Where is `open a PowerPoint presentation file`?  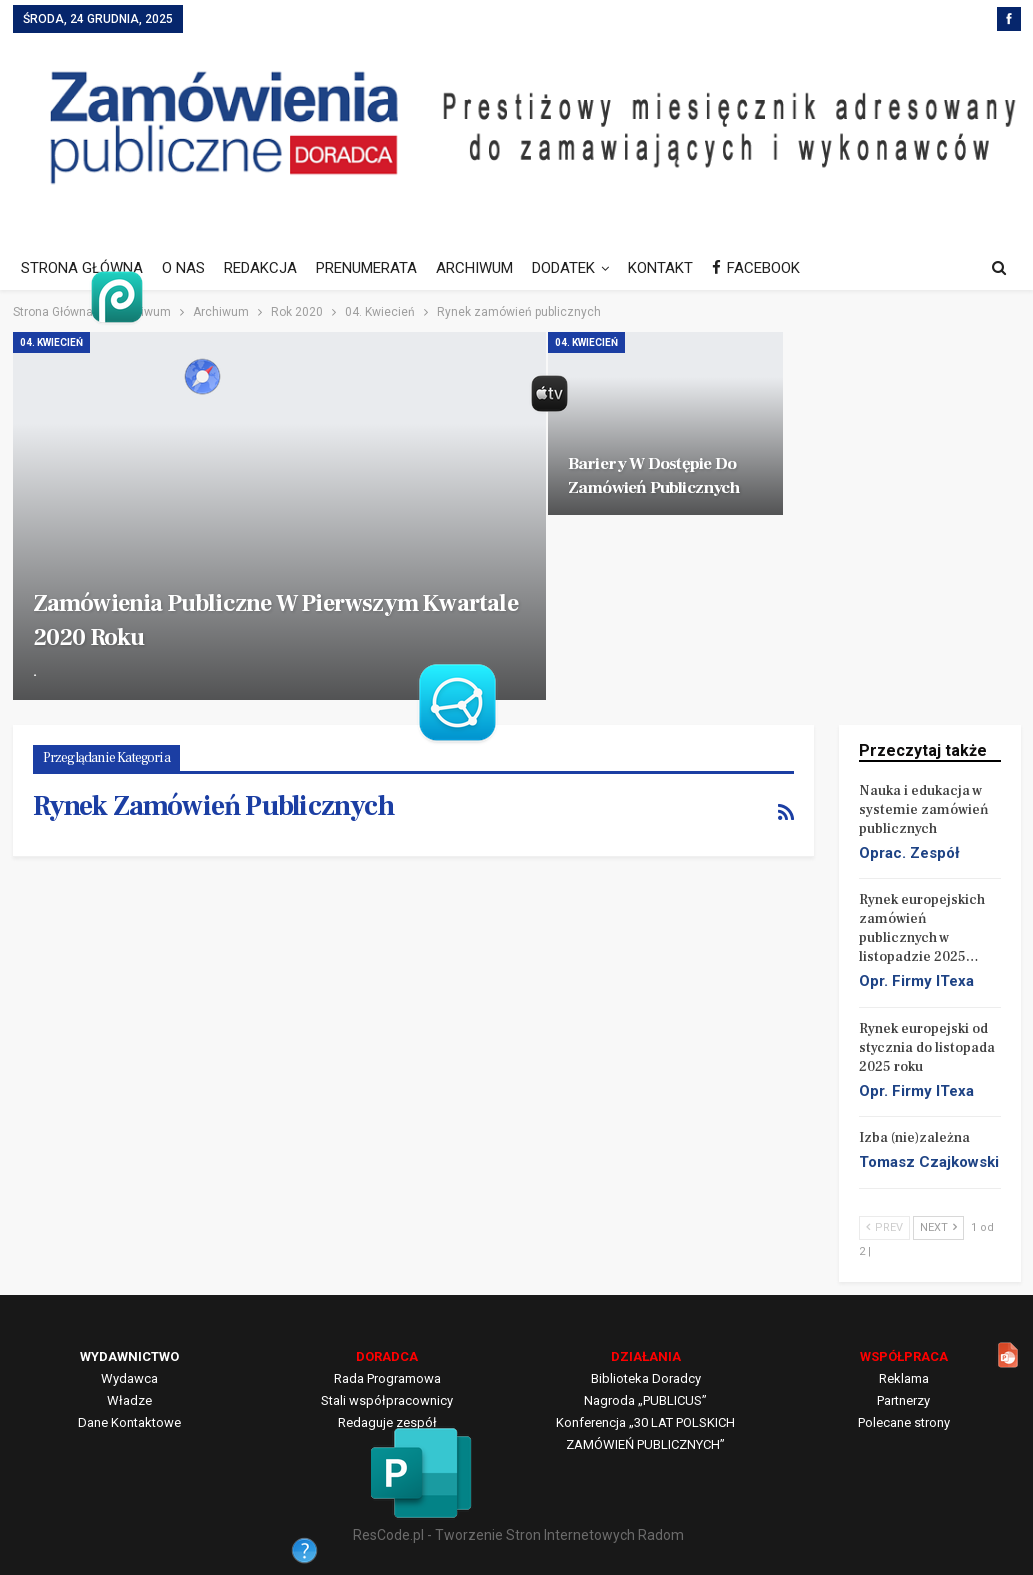 open a PowerPoint presentation file is located at coordinates (1008, 1355).